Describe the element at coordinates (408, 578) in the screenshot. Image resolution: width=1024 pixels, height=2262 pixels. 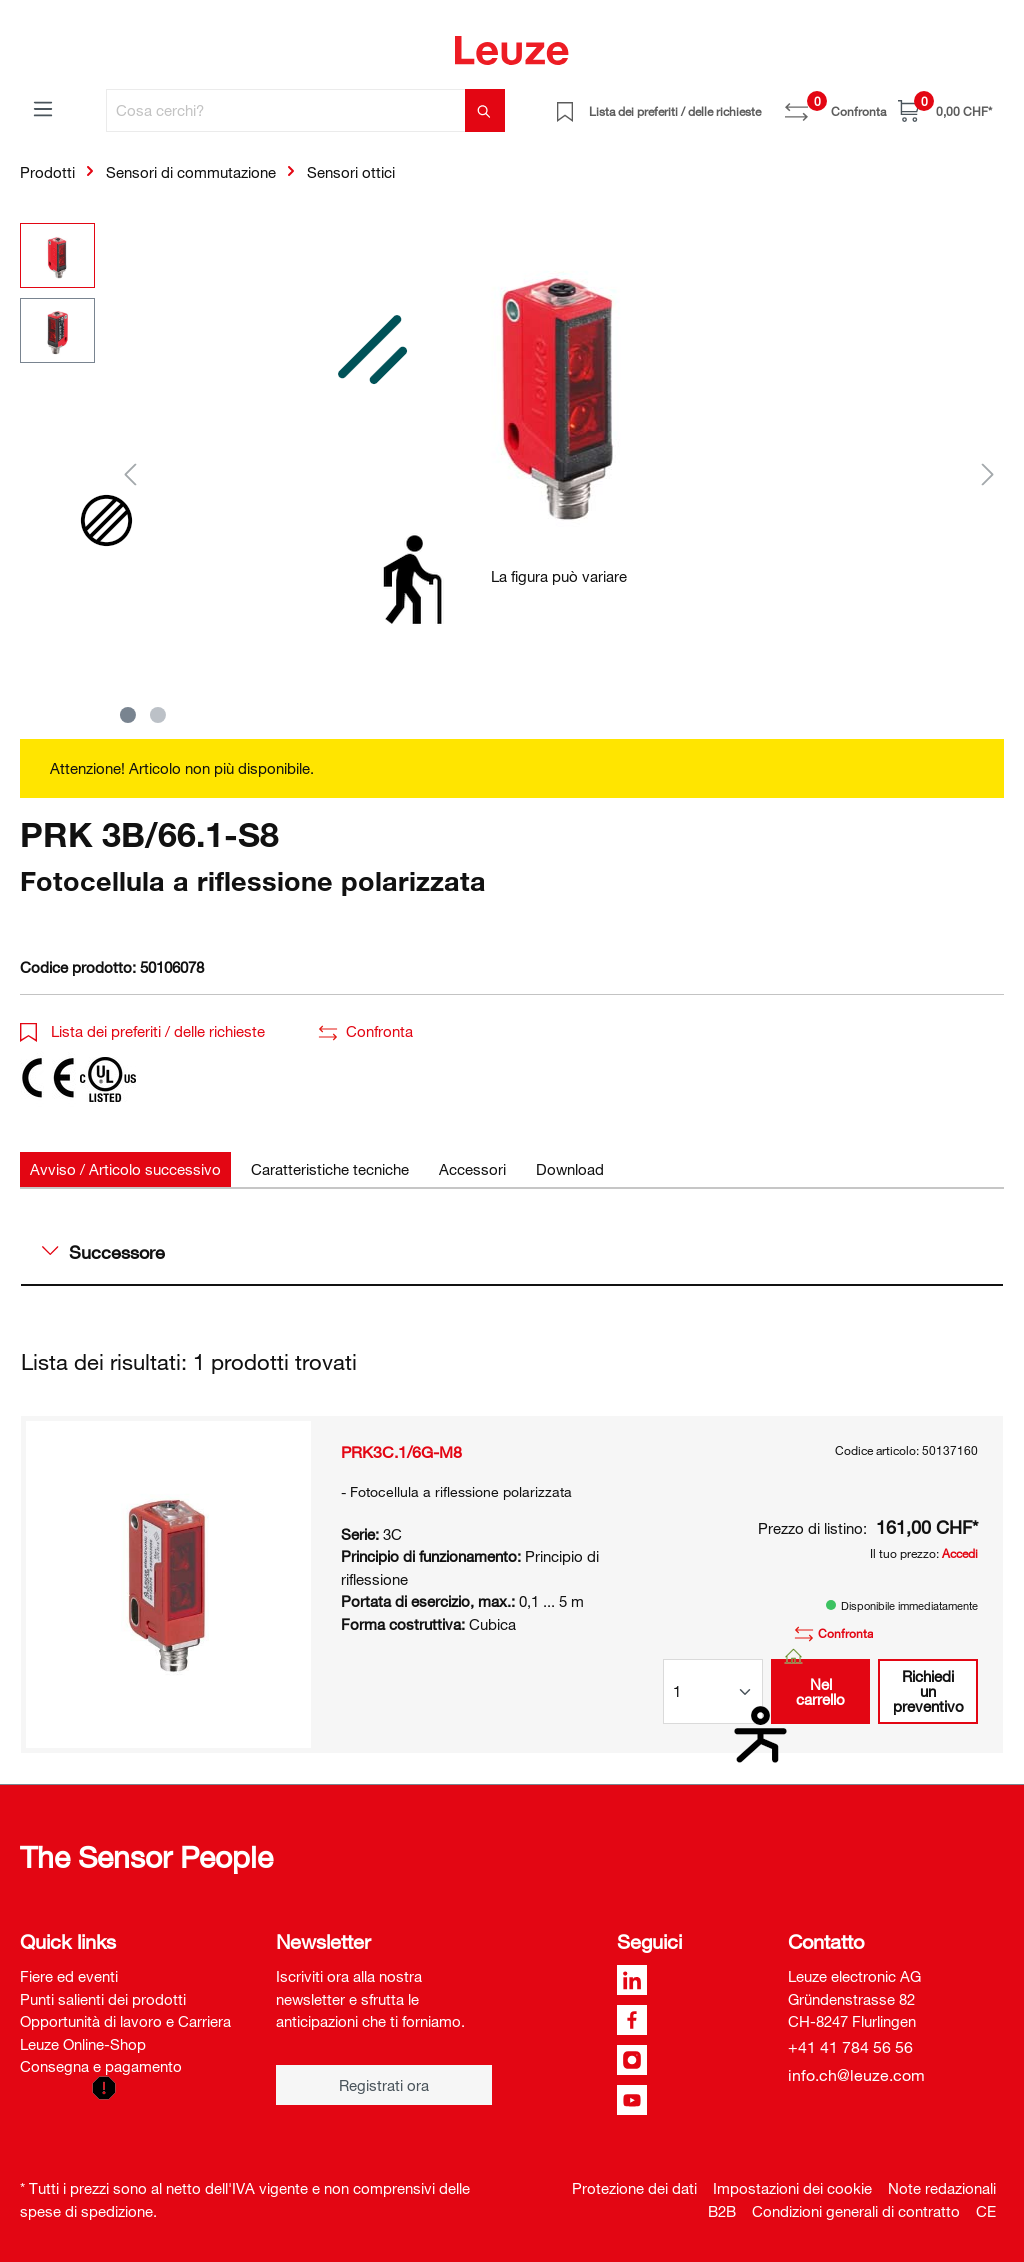
I see `access elderly or senior accessibility settings` at that location.